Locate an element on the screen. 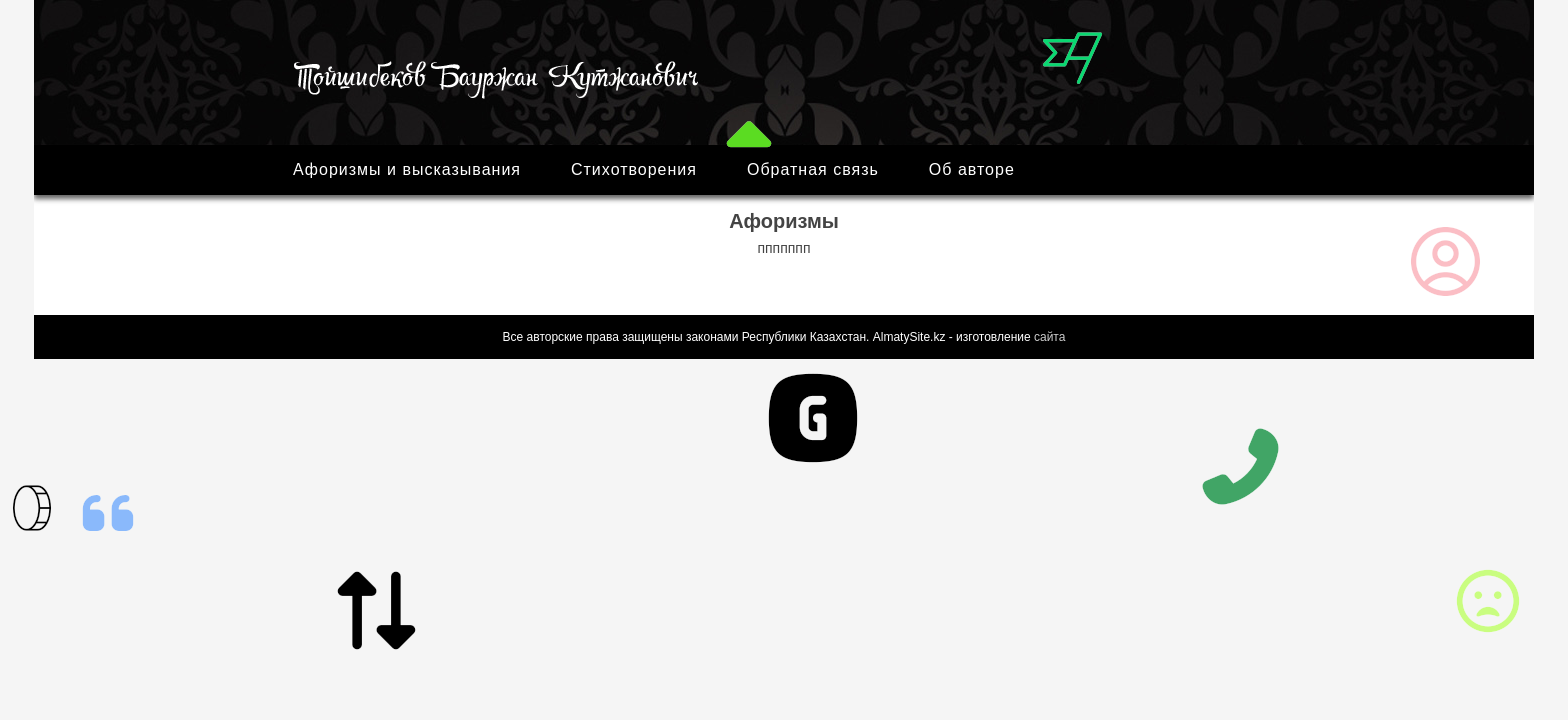 The width and height of the screenshot is (1568, 720). flag or mark an item for follow-up is located at coordinates (1072, 56).